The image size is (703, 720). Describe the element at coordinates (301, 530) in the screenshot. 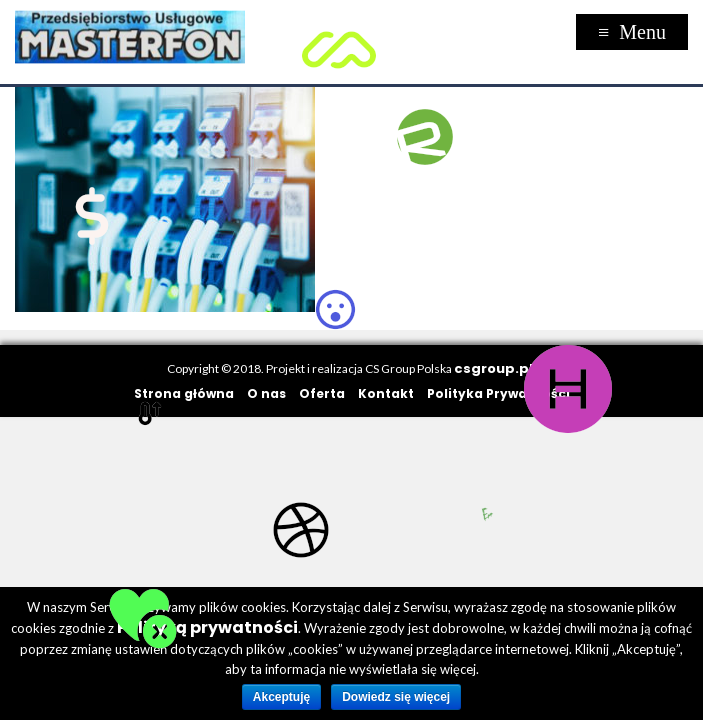

I see `visit Dribbble profile or portfolio` at that location.